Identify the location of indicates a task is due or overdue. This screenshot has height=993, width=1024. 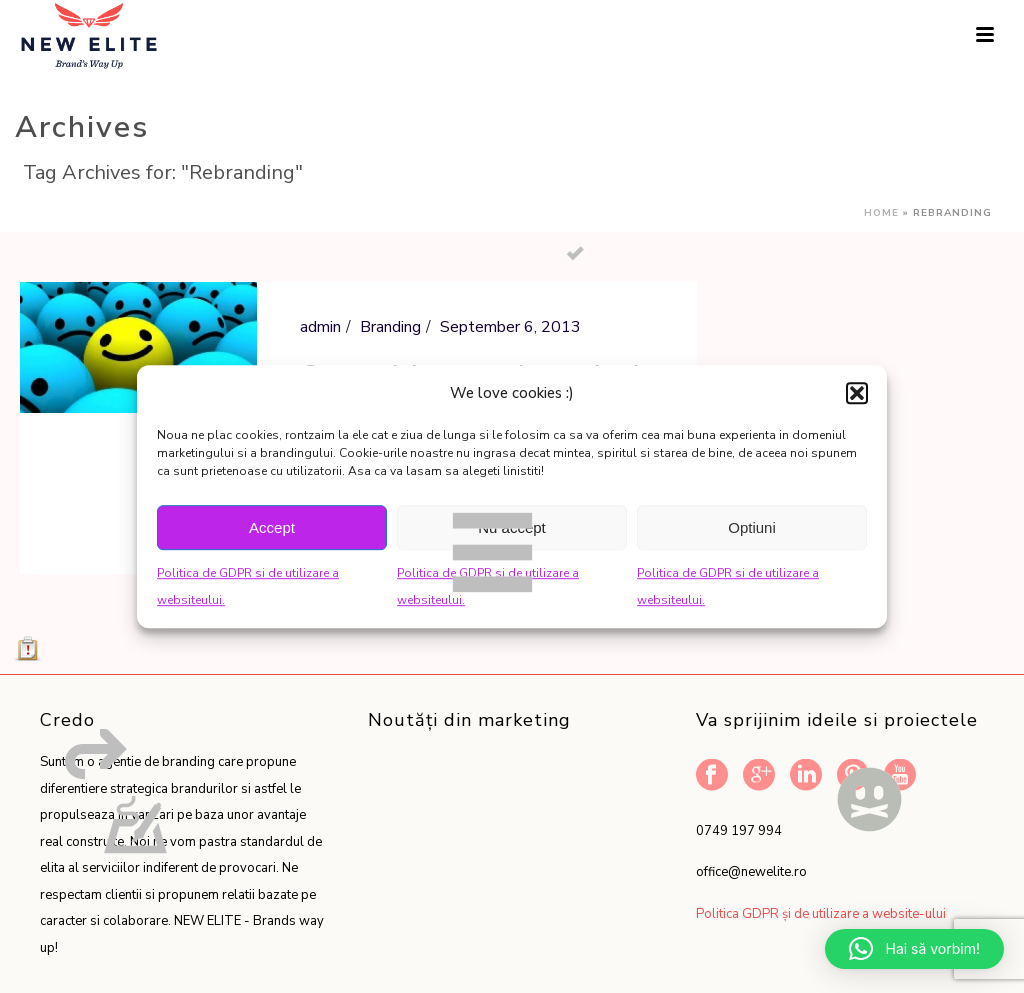
(27, 648).